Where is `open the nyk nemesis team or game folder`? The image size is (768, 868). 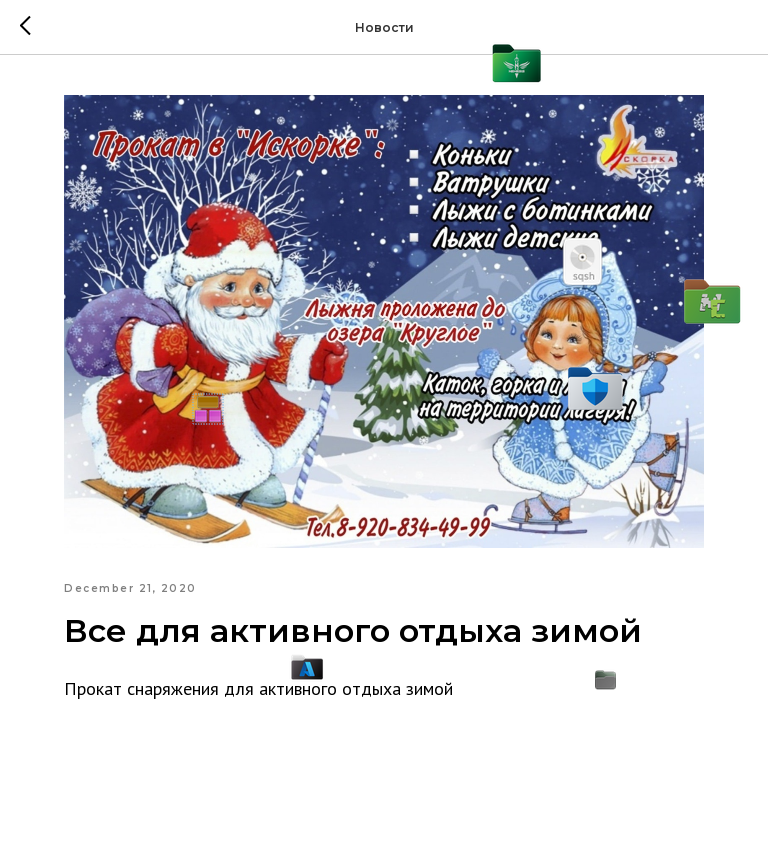
open the nyk nemesis team or game folder is located at coordinates (516, 64).